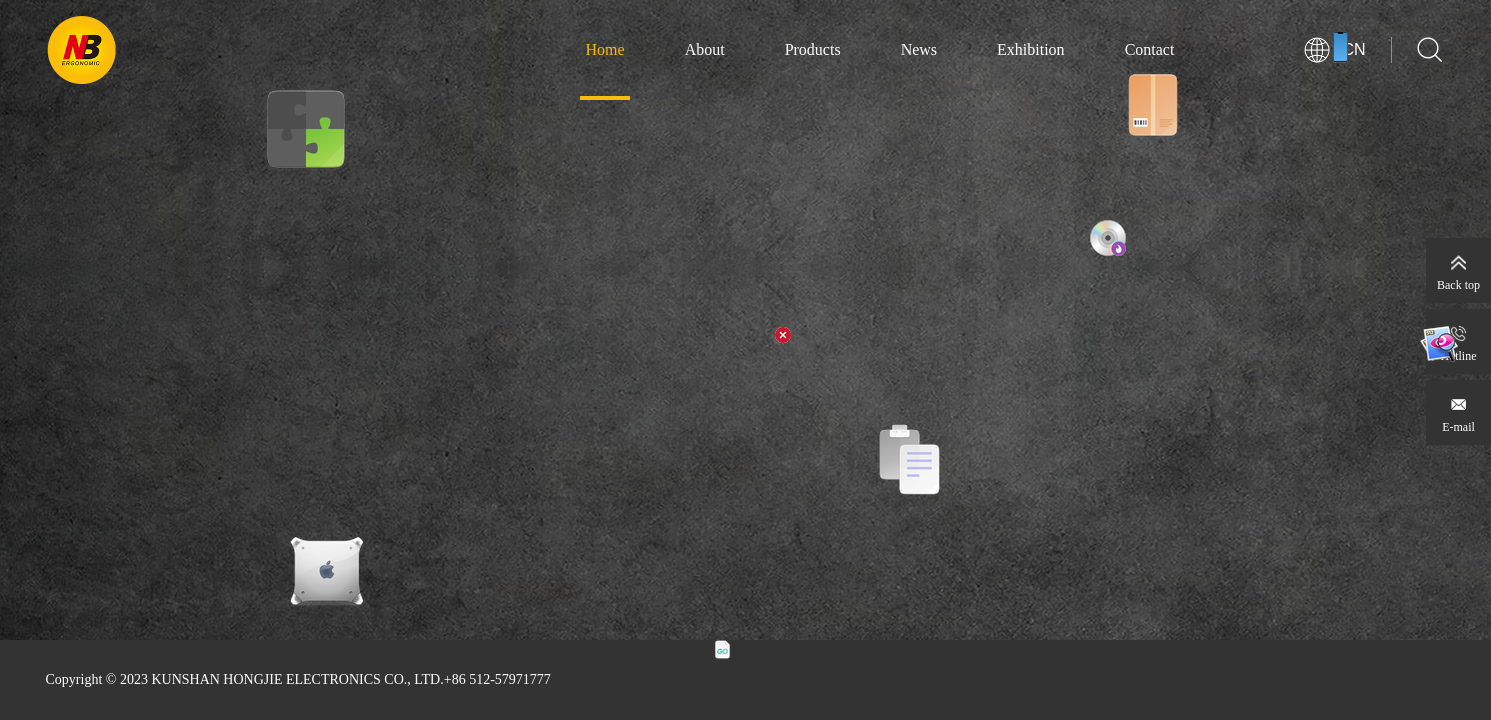  What do you see at coordinates (1439, 344) in the screenshot?
I see `test or preview quick look functionality` at bounding box center [1439, 344].